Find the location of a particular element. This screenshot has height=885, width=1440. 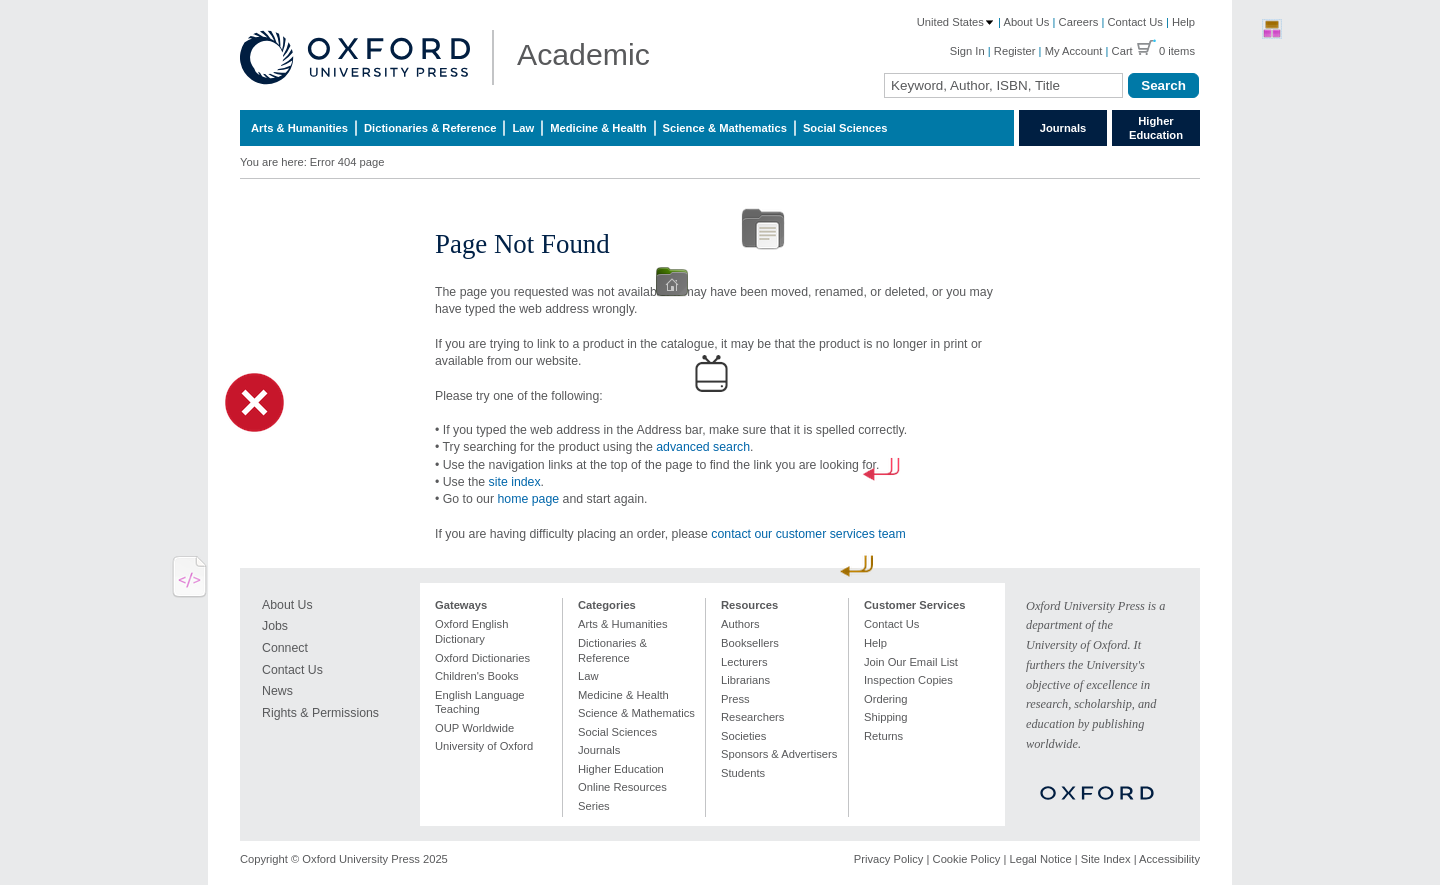

reply to all recipients of an email is located at coordinates (856, 564).